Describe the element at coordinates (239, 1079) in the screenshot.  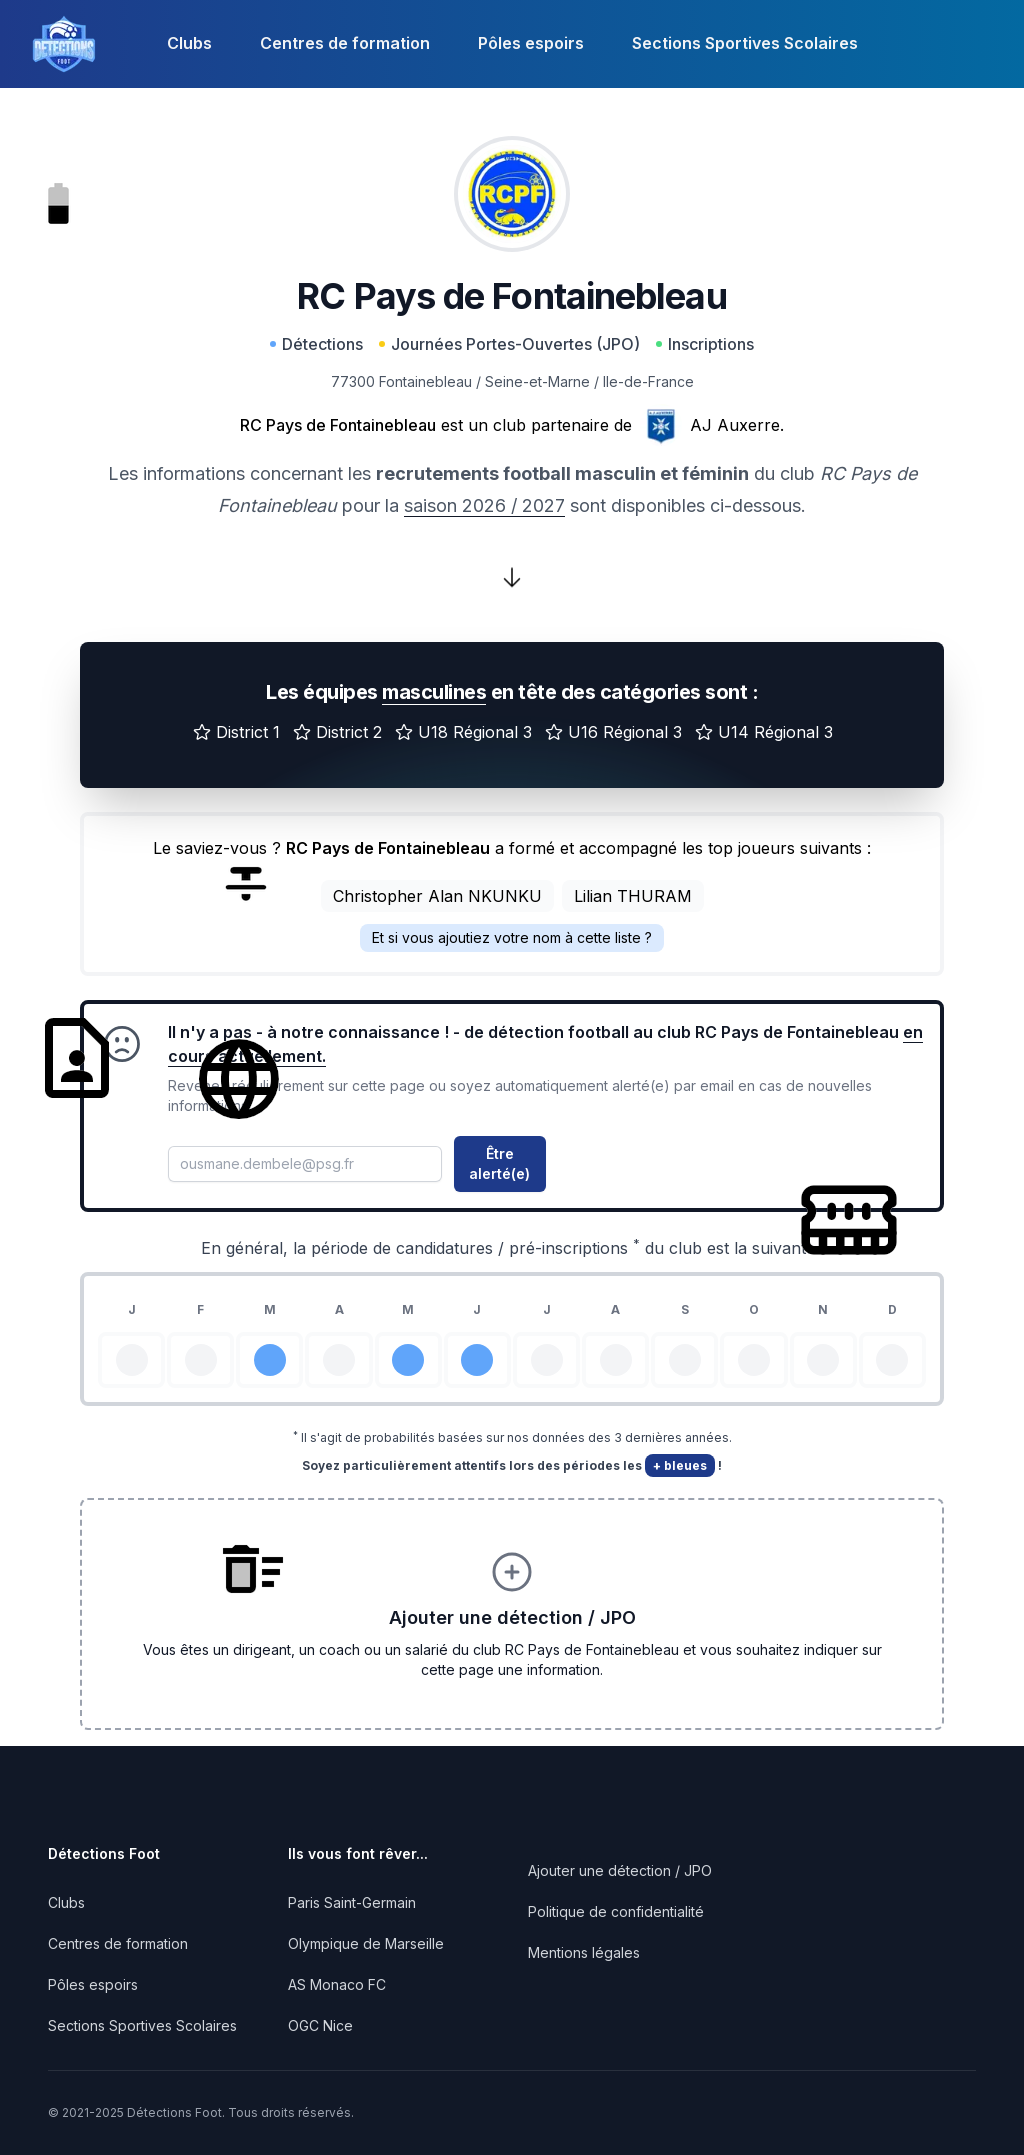
I see `change language settings` at that location.